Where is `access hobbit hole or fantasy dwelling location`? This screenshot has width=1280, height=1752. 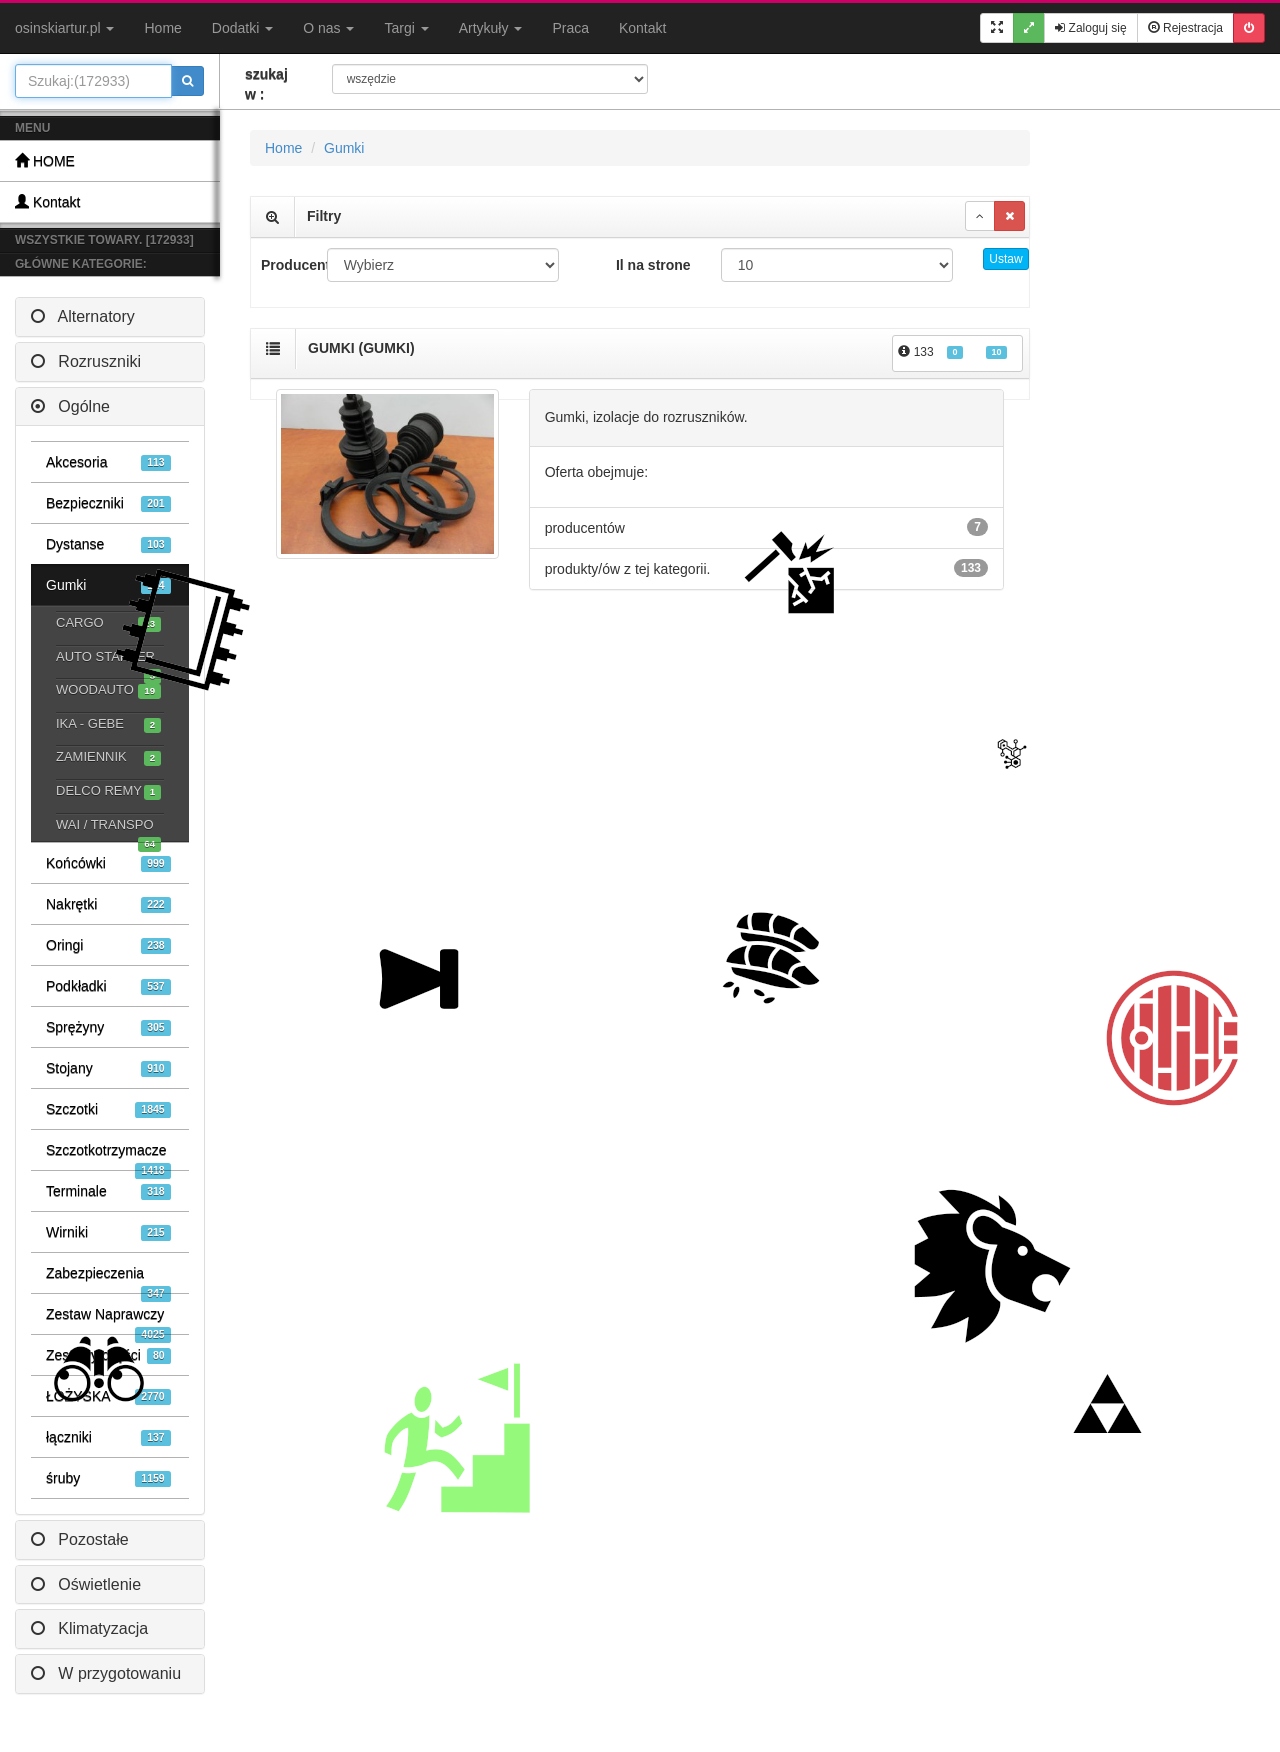 access hobbit hole or fantasy dwelling location is located at coordinates (1174, 1038).